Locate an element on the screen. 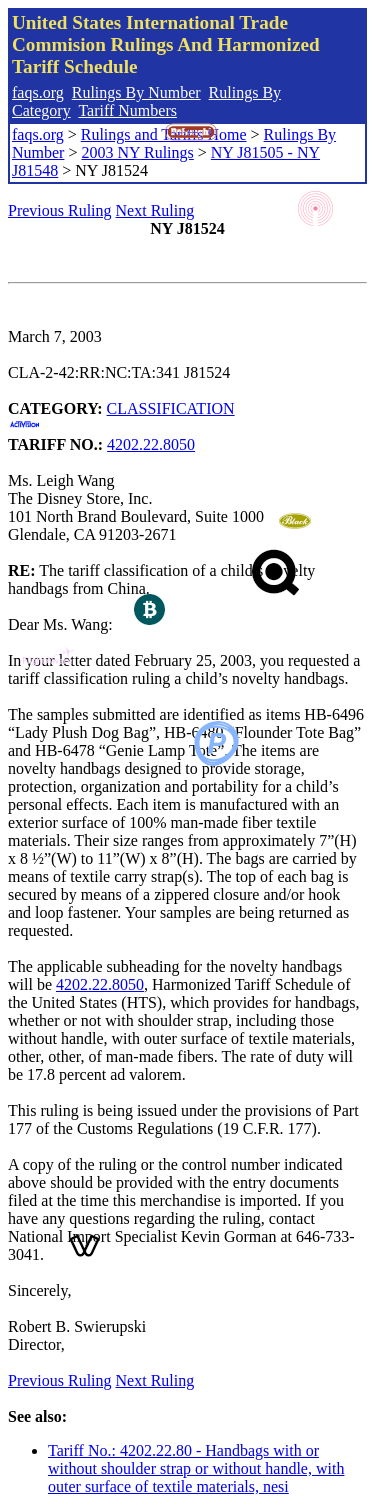 The width and height of the screenshot is (375, 1512). black brand logo is located at coordinates (295, 521).